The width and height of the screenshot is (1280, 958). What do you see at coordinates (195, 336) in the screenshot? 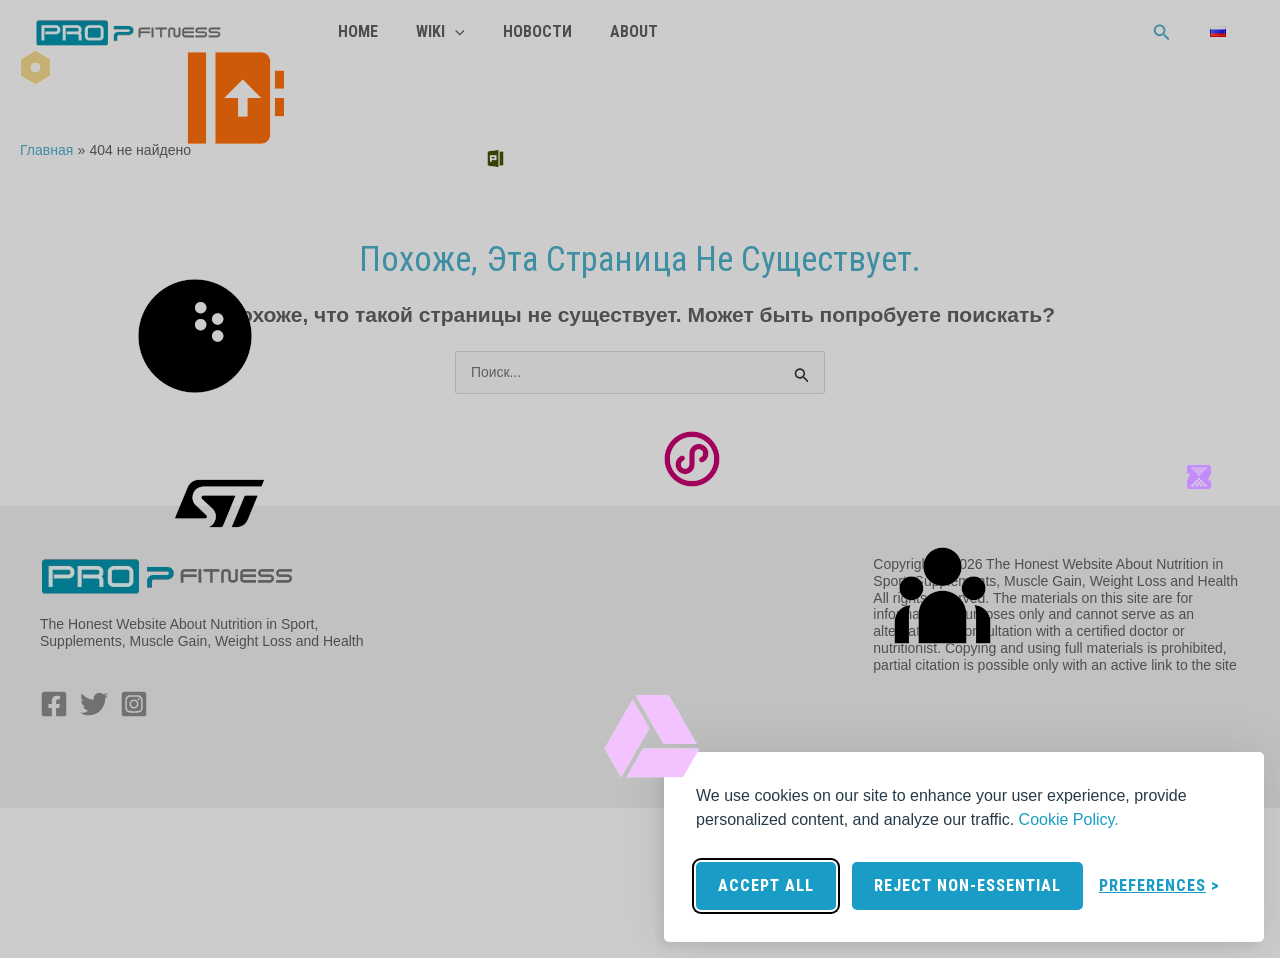
I see `access bowling game or sports app` at bounding box center [195, 336].